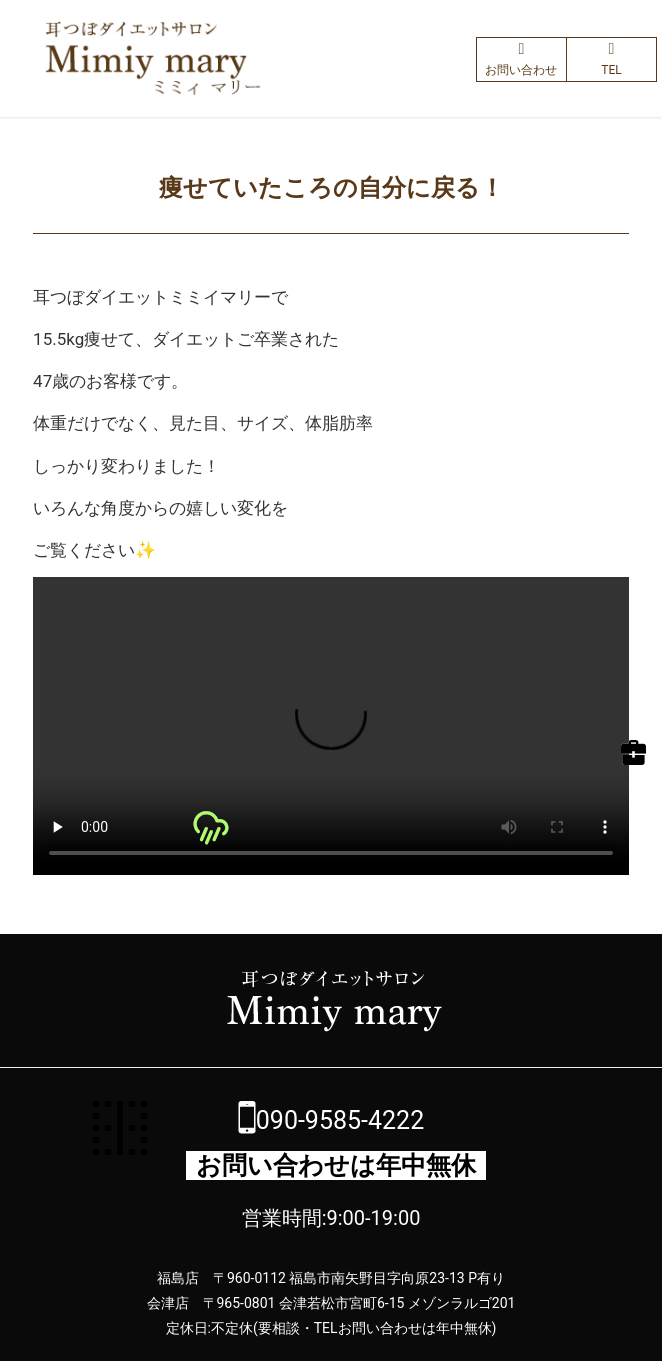 The width and height of the screenshot is (662, 1361). Describe the element at coordinates (633, 752) in the screenshot. I see `view your portfolio or work samples` at that location.